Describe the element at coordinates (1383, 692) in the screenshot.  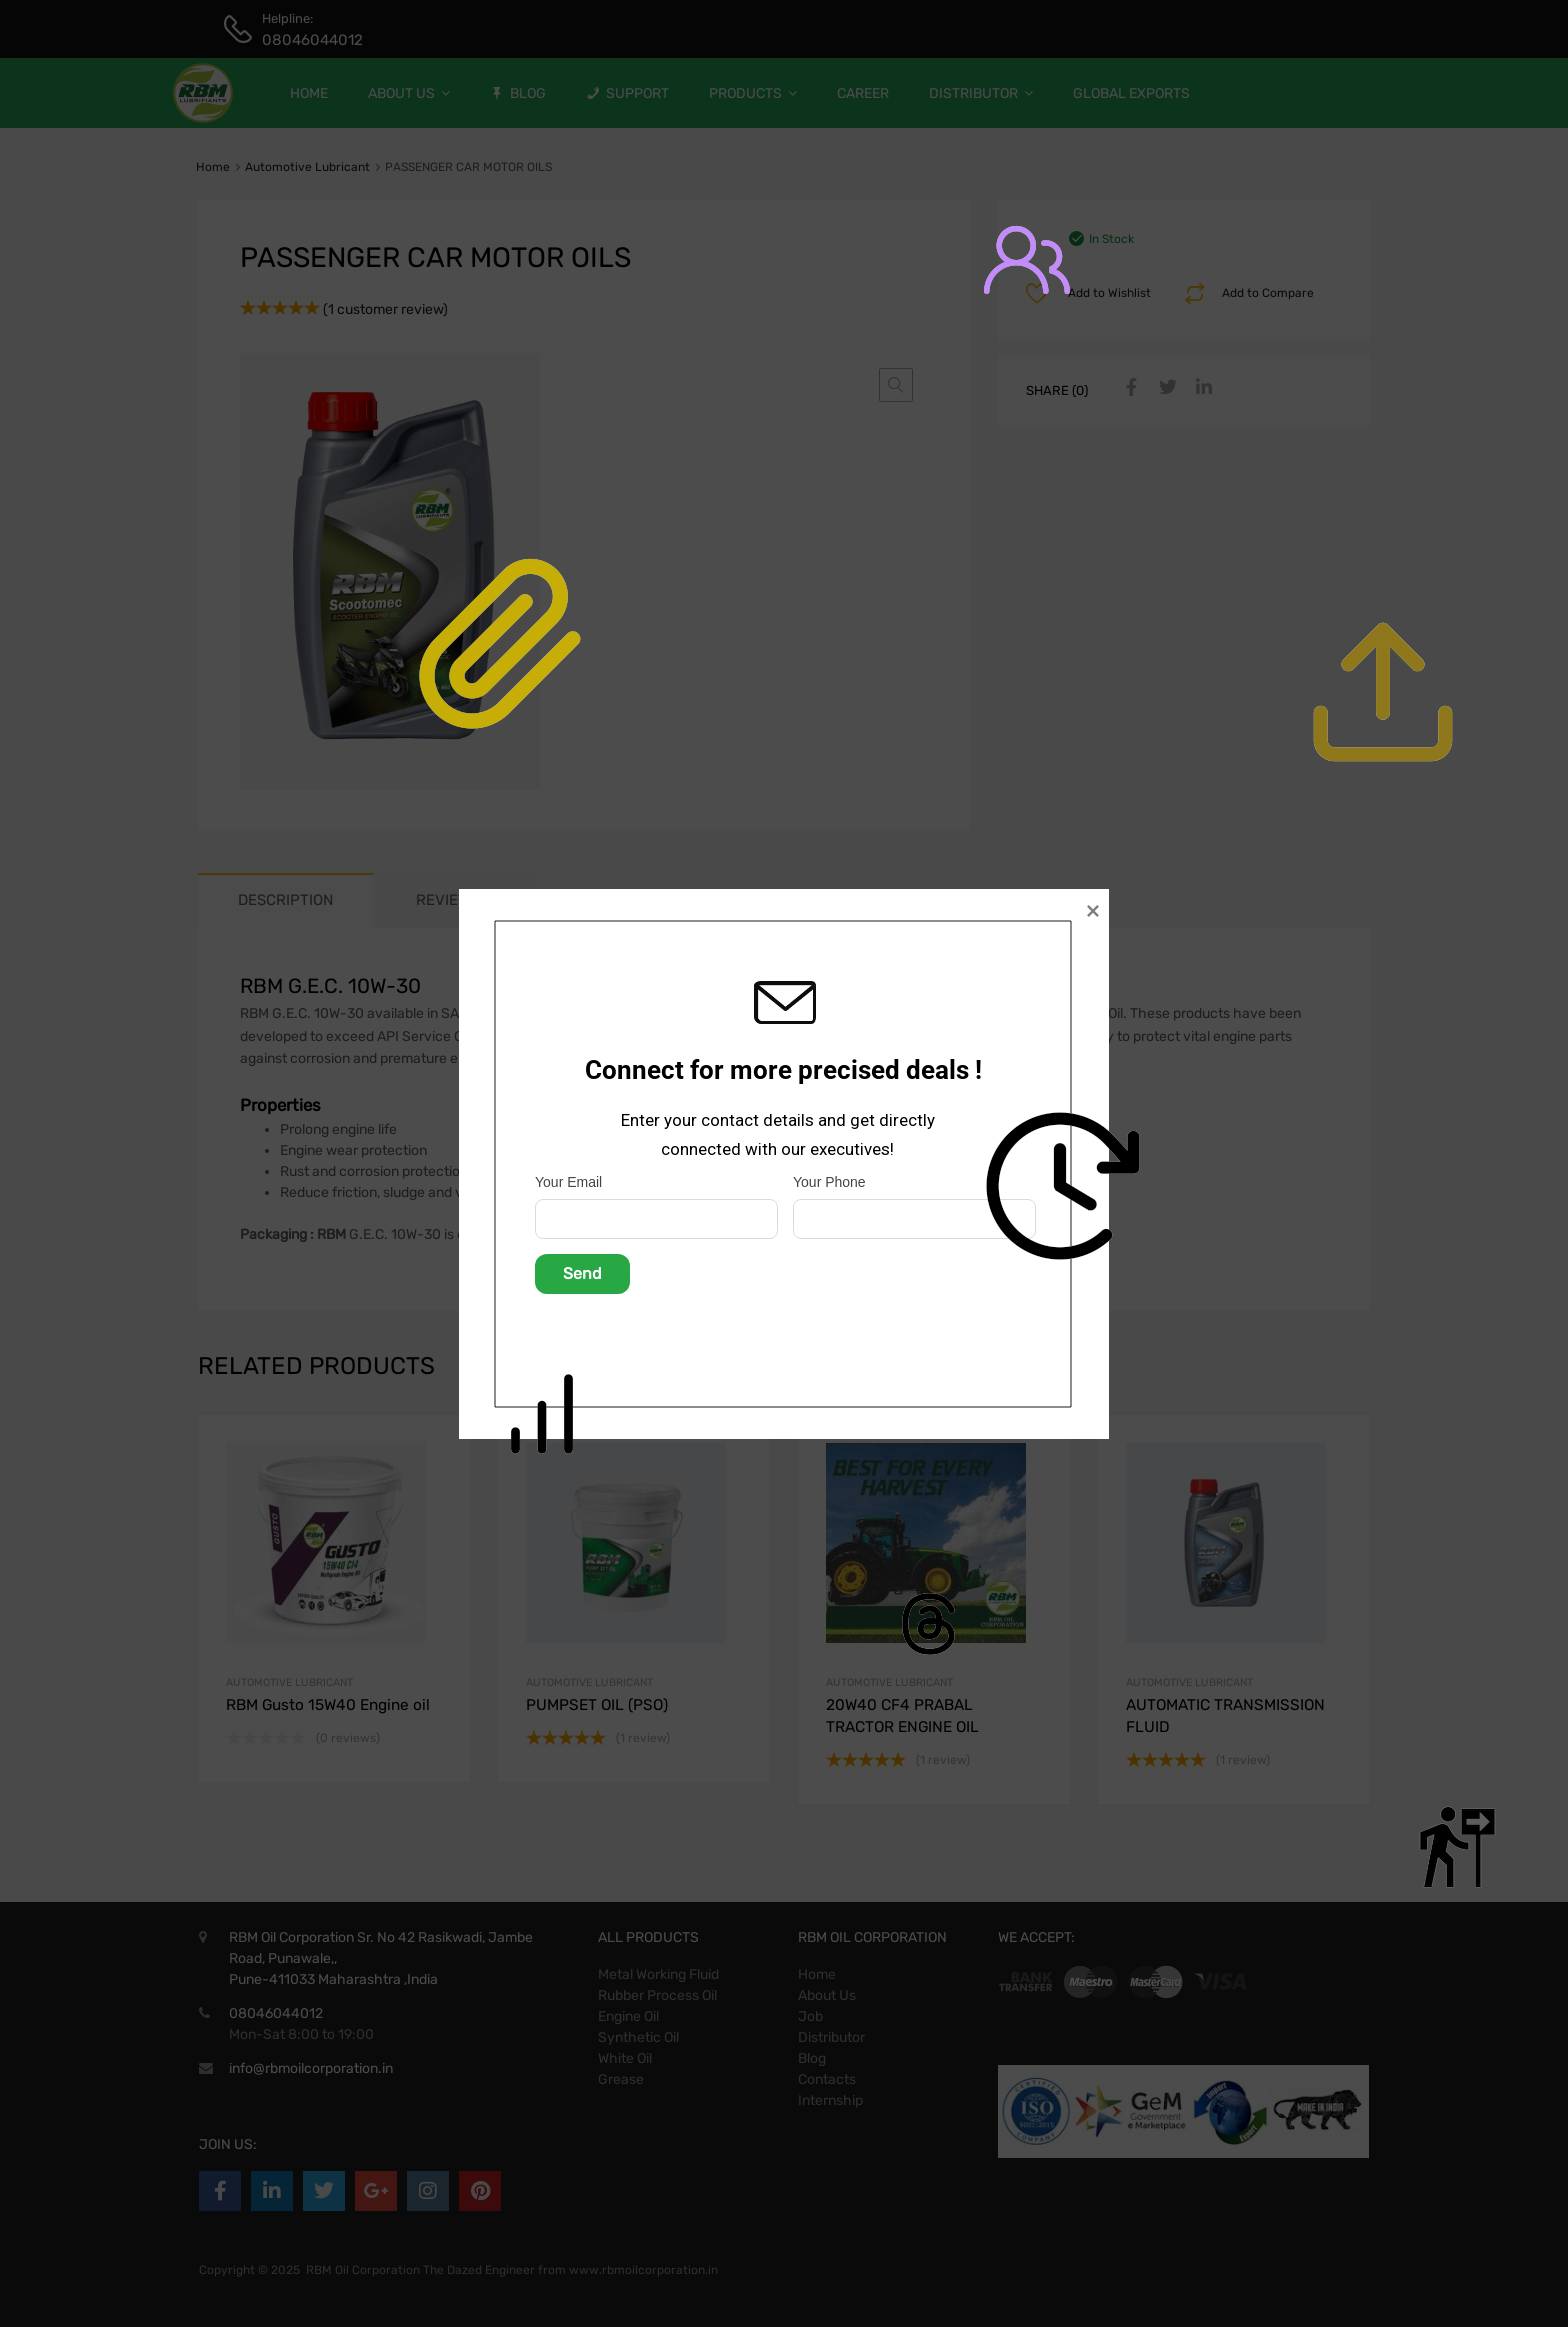
I see `upload a file or document` at that location.